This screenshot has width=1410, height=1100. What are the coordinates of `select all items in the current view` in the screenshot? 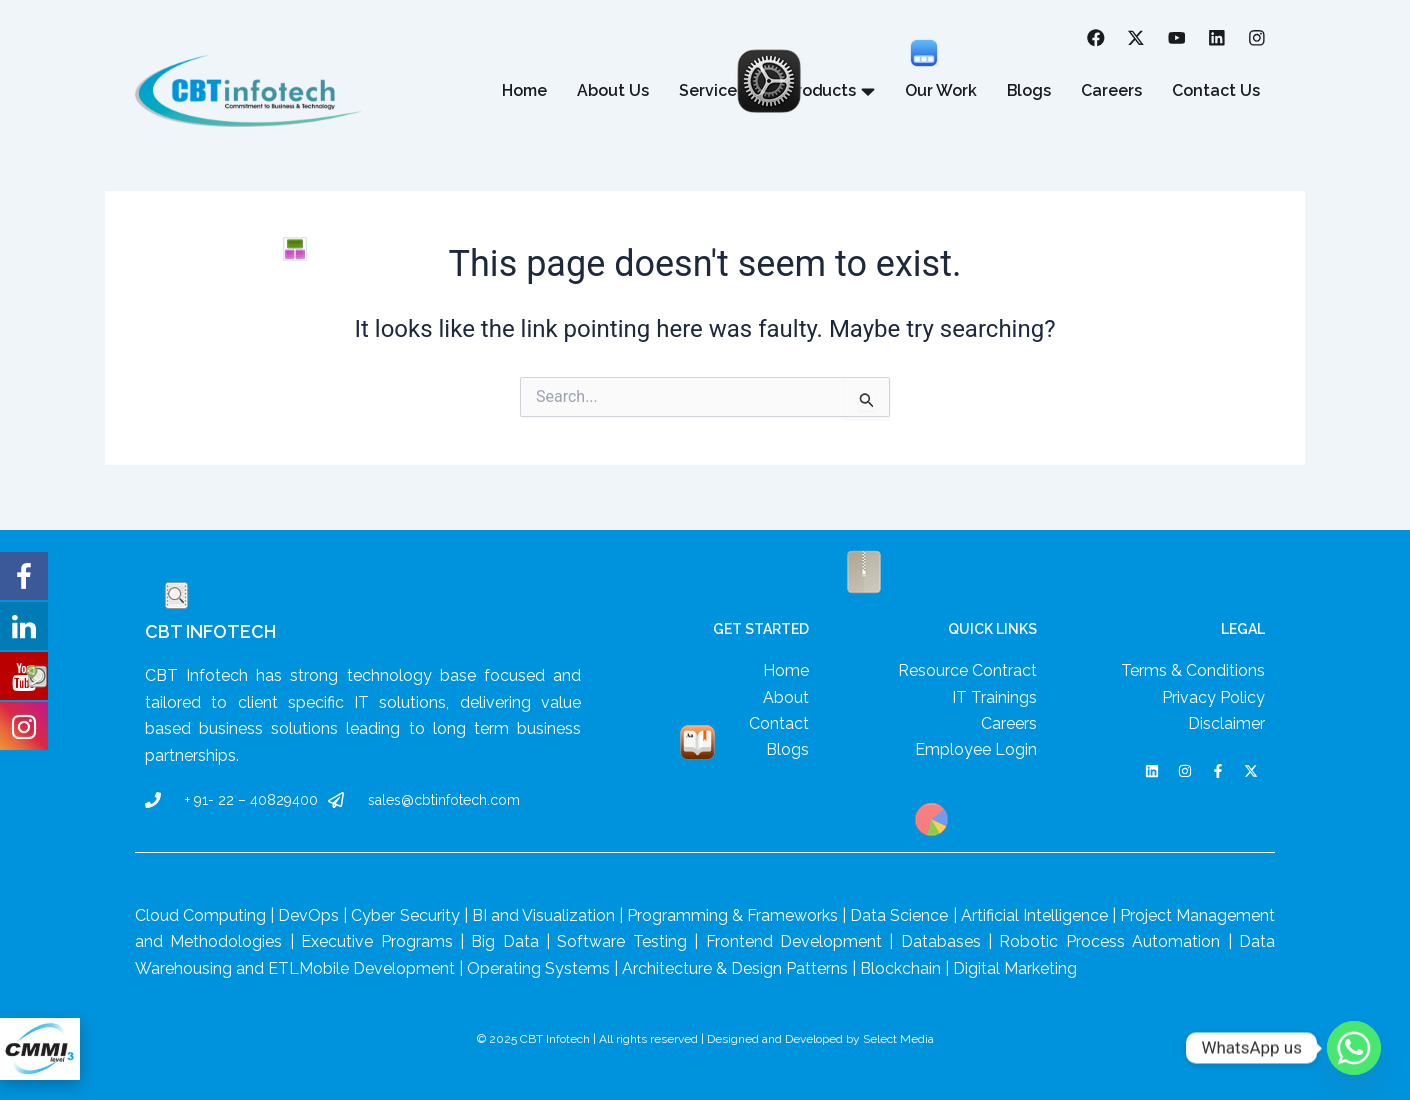 It's located at (295, 249).